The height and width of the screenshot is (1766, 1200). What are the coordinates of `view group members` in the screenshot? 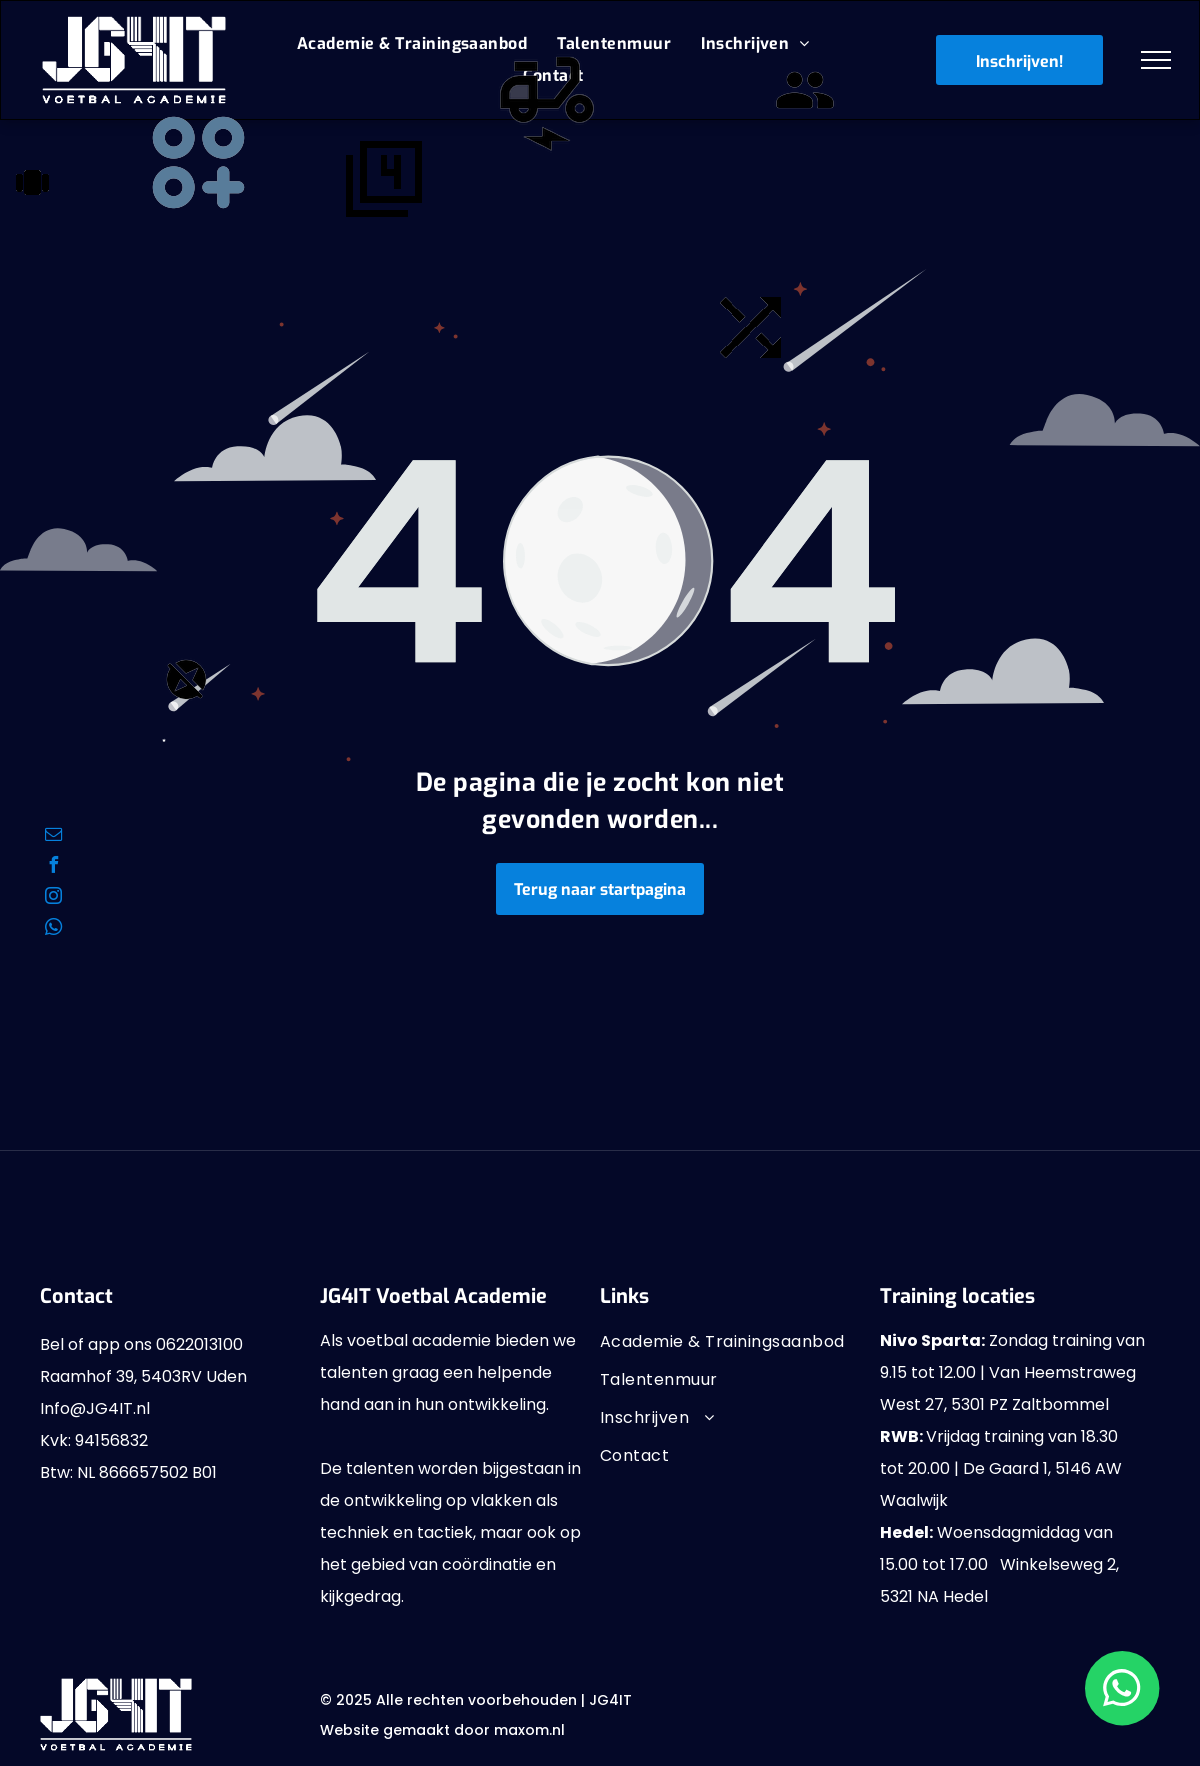 It's located at (805, 90).